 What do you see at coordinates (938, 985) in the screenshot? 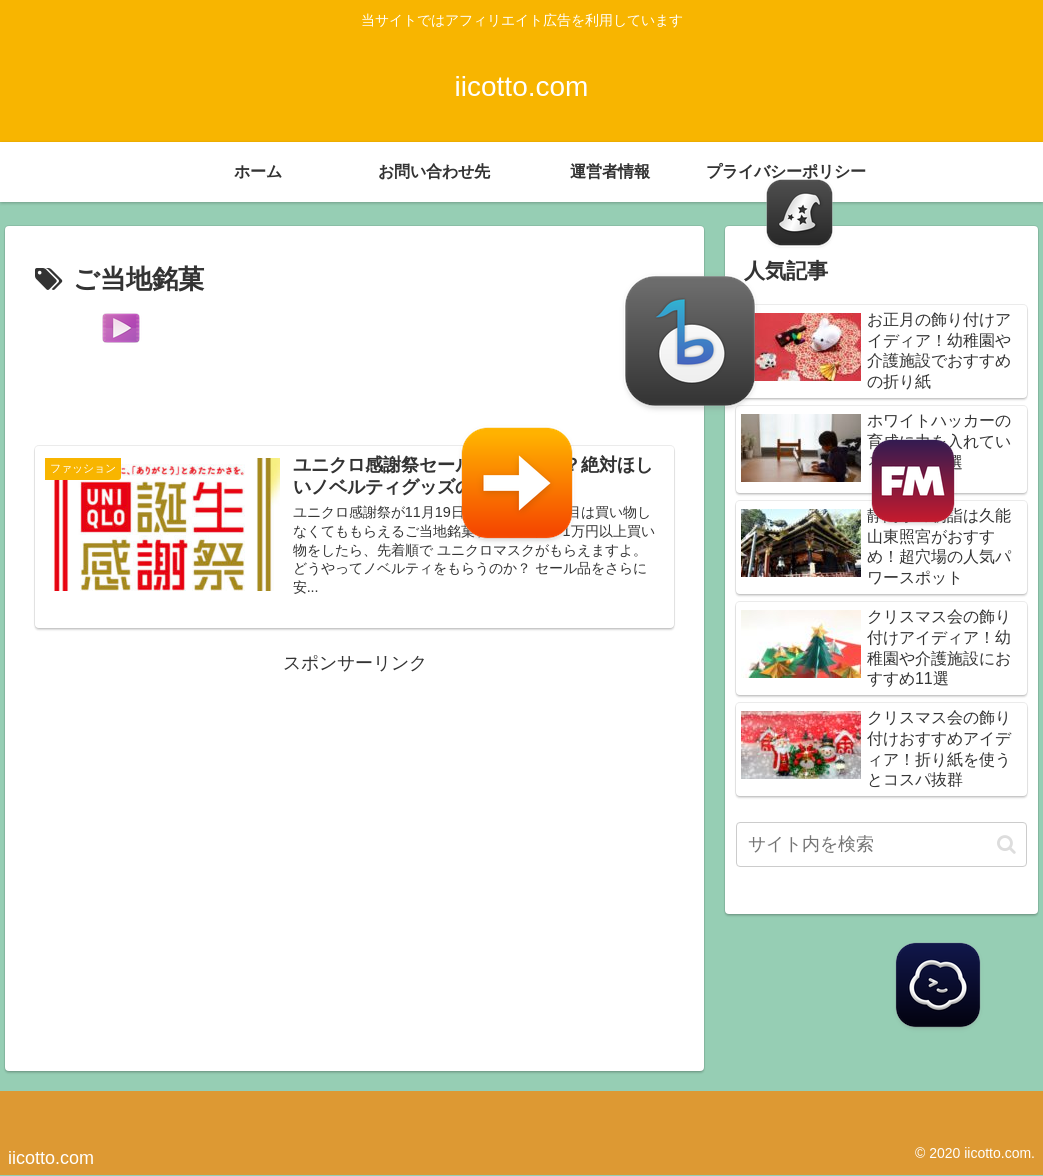
I see `open termius ssh client` at bounding box center [938, 985].